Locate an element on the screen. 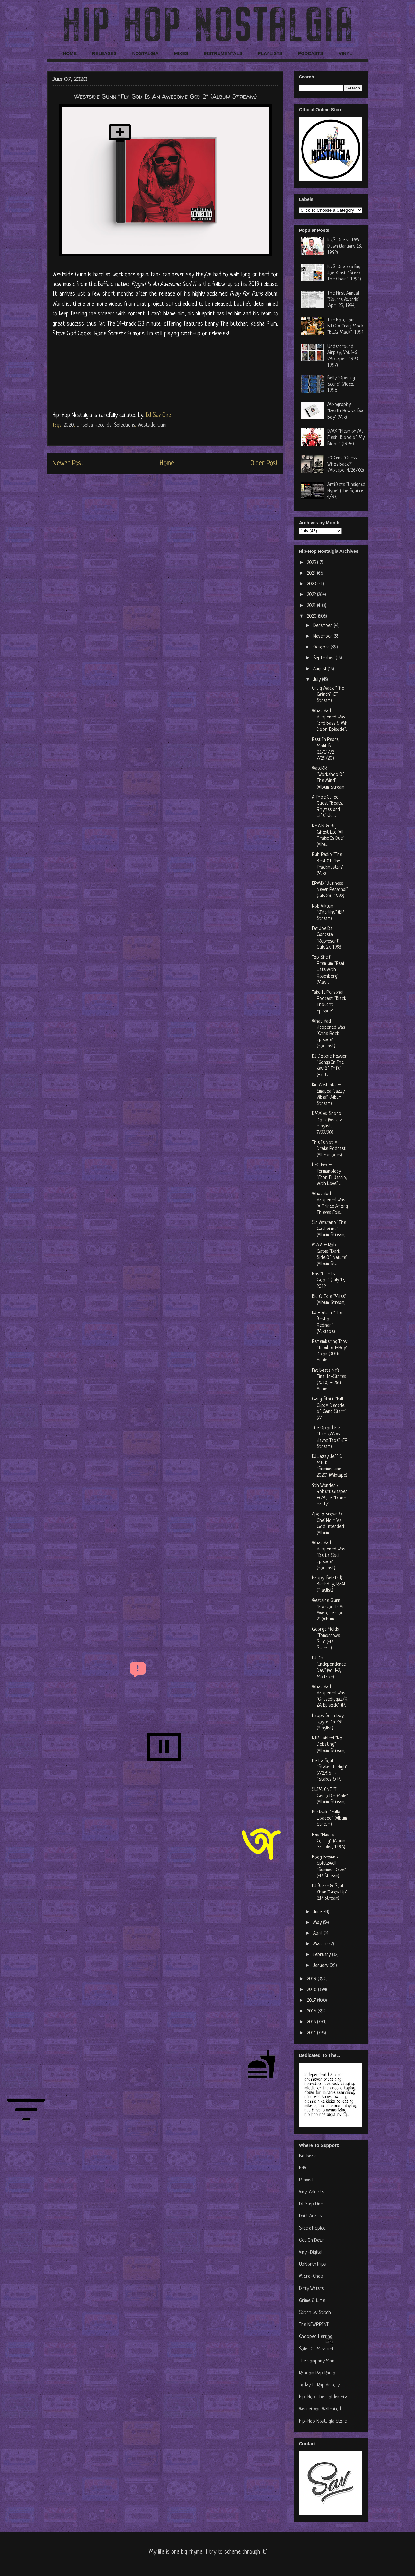  add video to watch queue is located at coordinates (120, 133).